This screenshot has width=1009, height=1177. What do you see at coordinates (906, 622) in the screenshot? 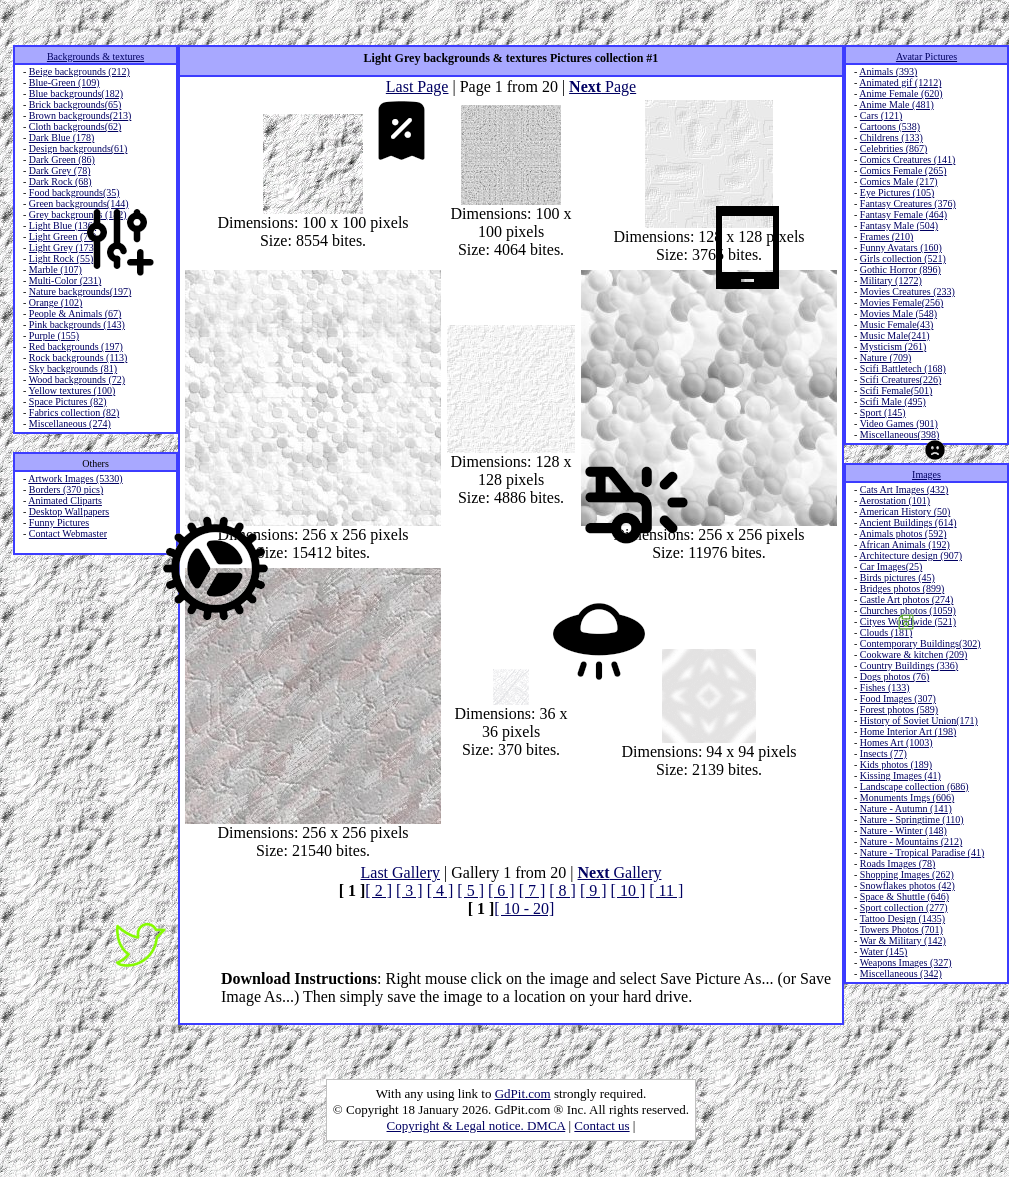
I see `save current file or document` at bounding box center [906, 622].